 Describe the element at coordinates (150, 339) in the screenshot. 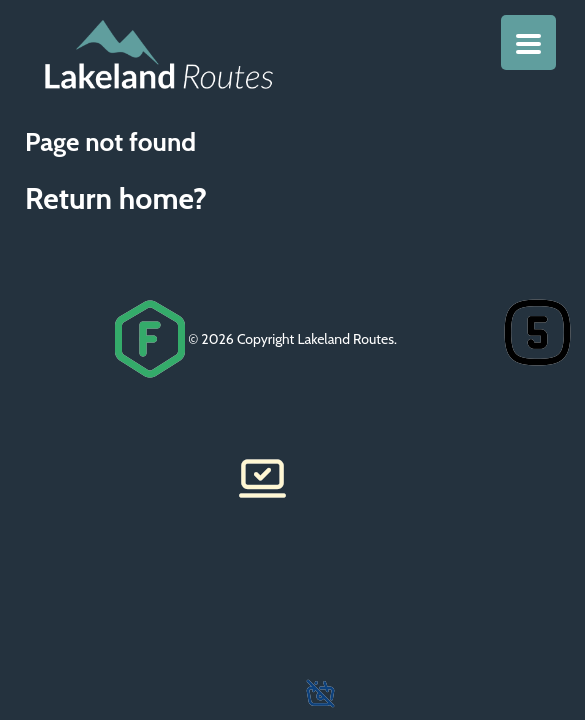

I see `indicates a feature or function category` at that location.